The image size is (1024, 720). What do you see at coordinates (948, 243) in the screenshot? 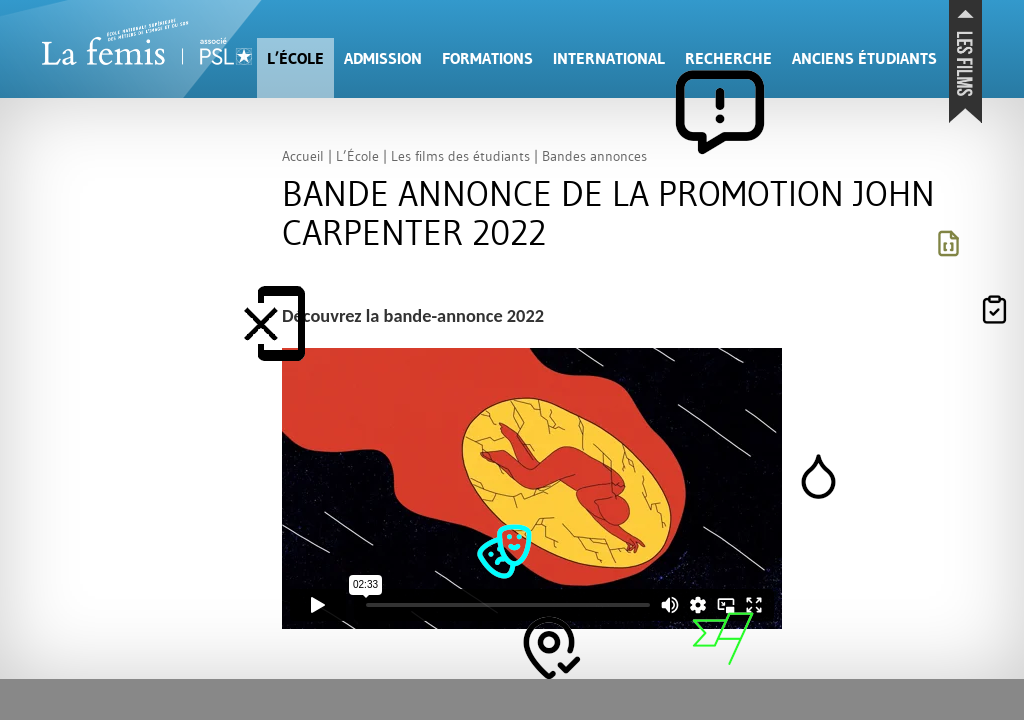
I see `view source code file` at bounding box center [948, 243].